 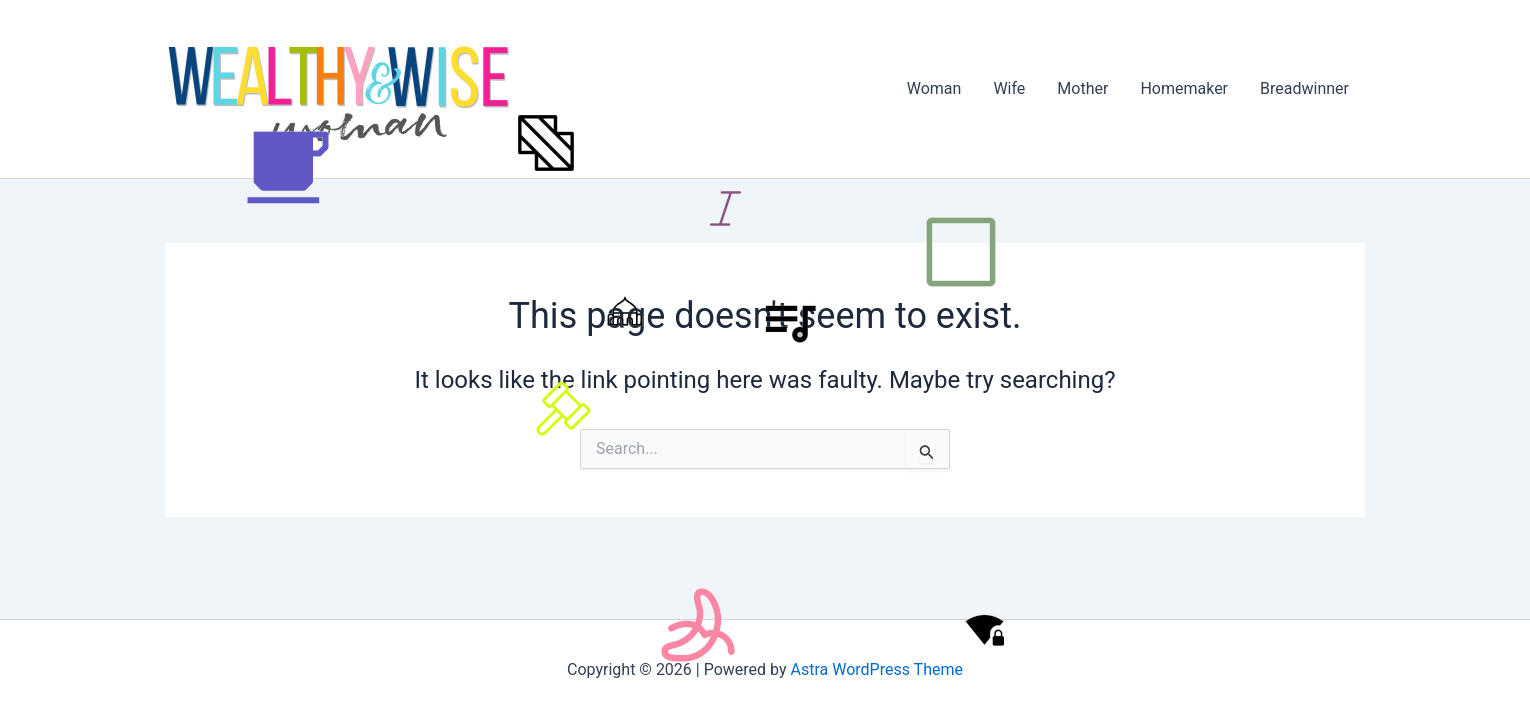 What do you see at coordinates (789, 321) in the screenshot?
I see `view music queue or playlist` at bounding box center [789, 321].